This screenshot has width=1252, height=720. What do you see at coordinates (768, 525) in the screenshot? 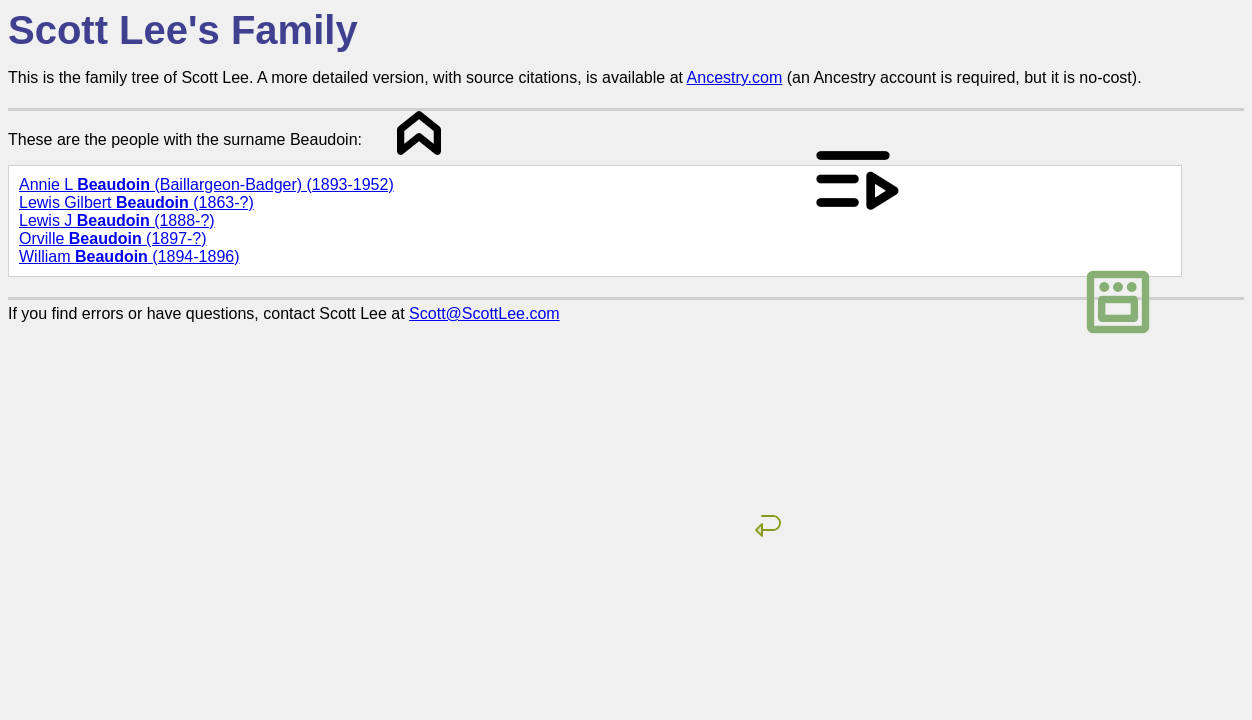
I see `undo last action` at bounding box center [768, 525].